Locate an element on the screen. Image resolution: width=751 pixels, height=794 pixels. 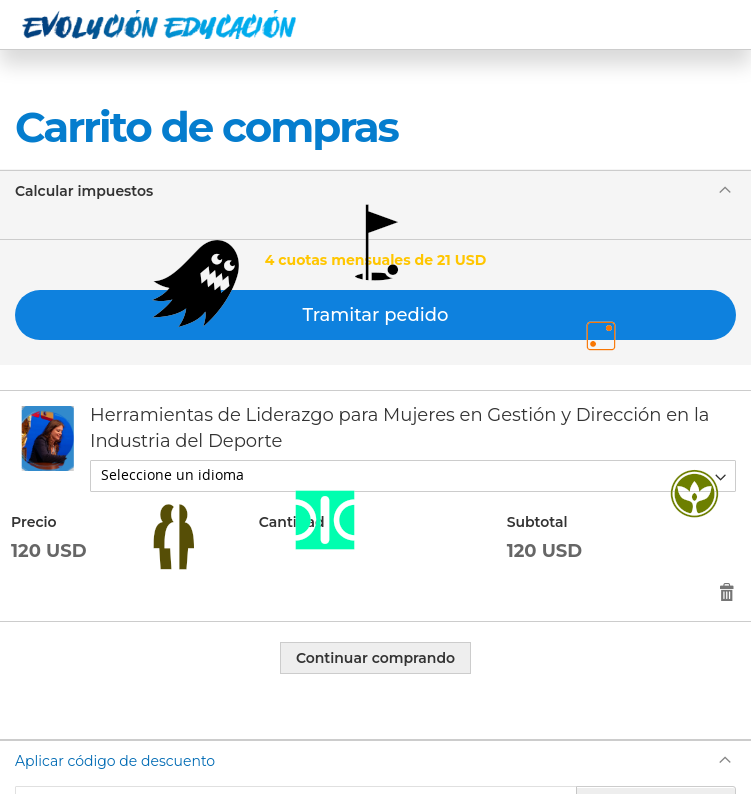
access golf or mini-golf game is located at coordinates (376, 242).